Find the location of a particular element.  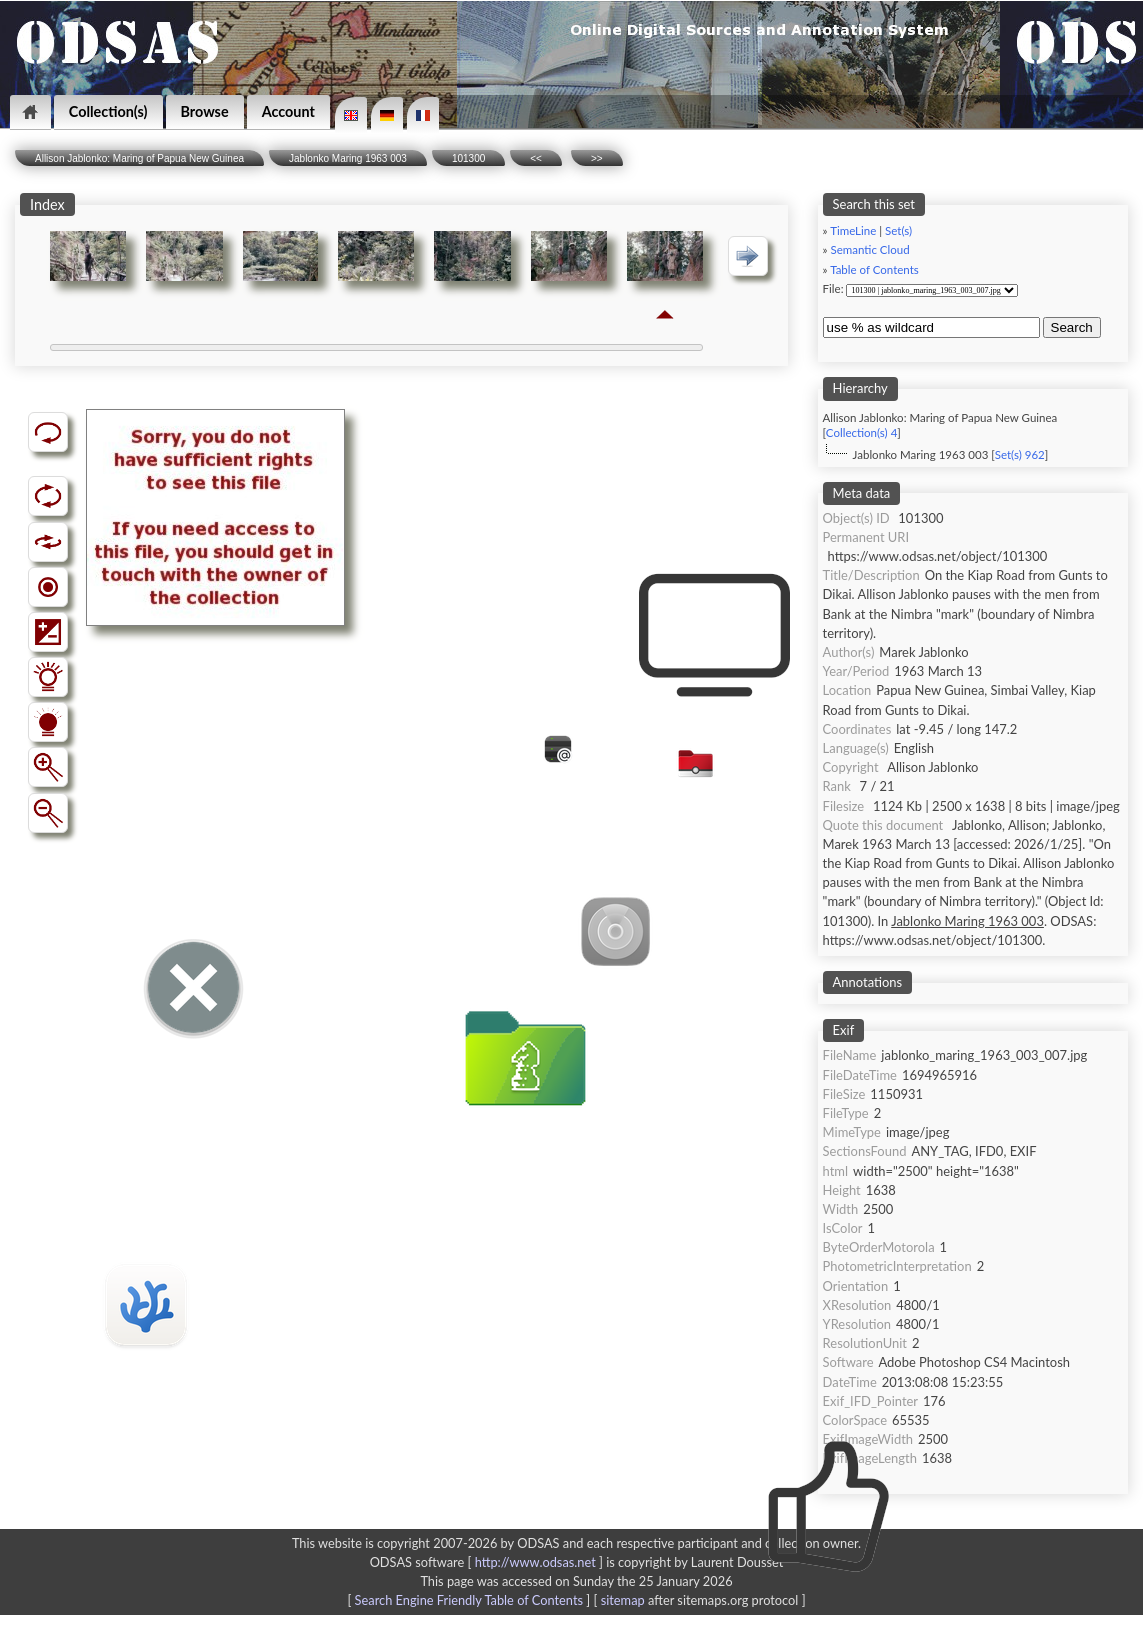

configure dns server settings is located at coordinates (558, 749).